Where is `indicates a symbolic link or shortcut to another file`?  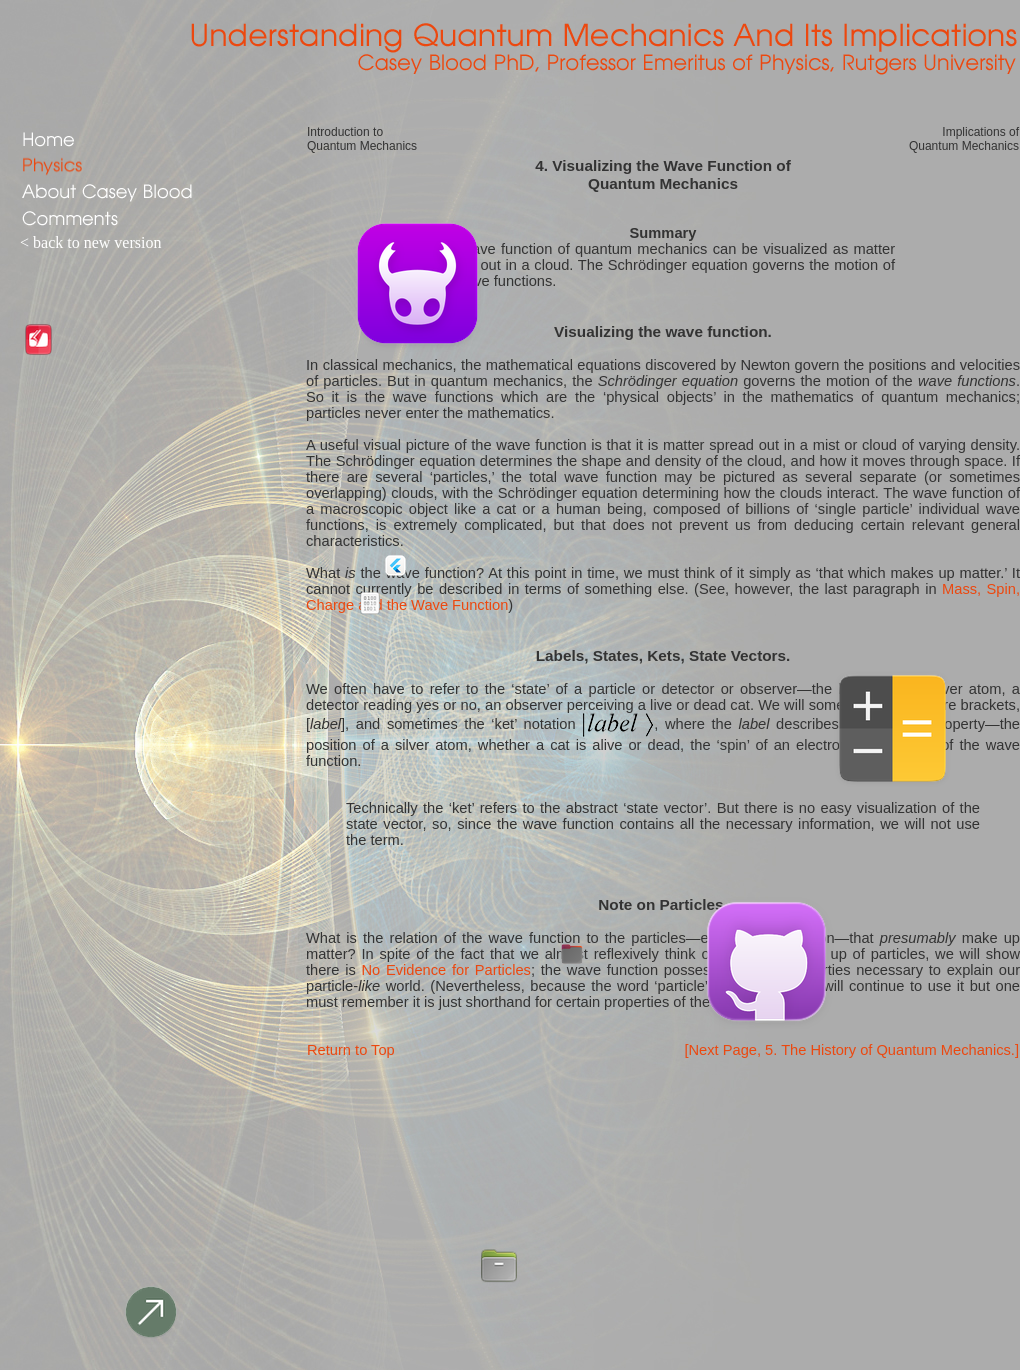 indicates a symbolic link or shortcut to another file is located at coordinates (151, 1312).